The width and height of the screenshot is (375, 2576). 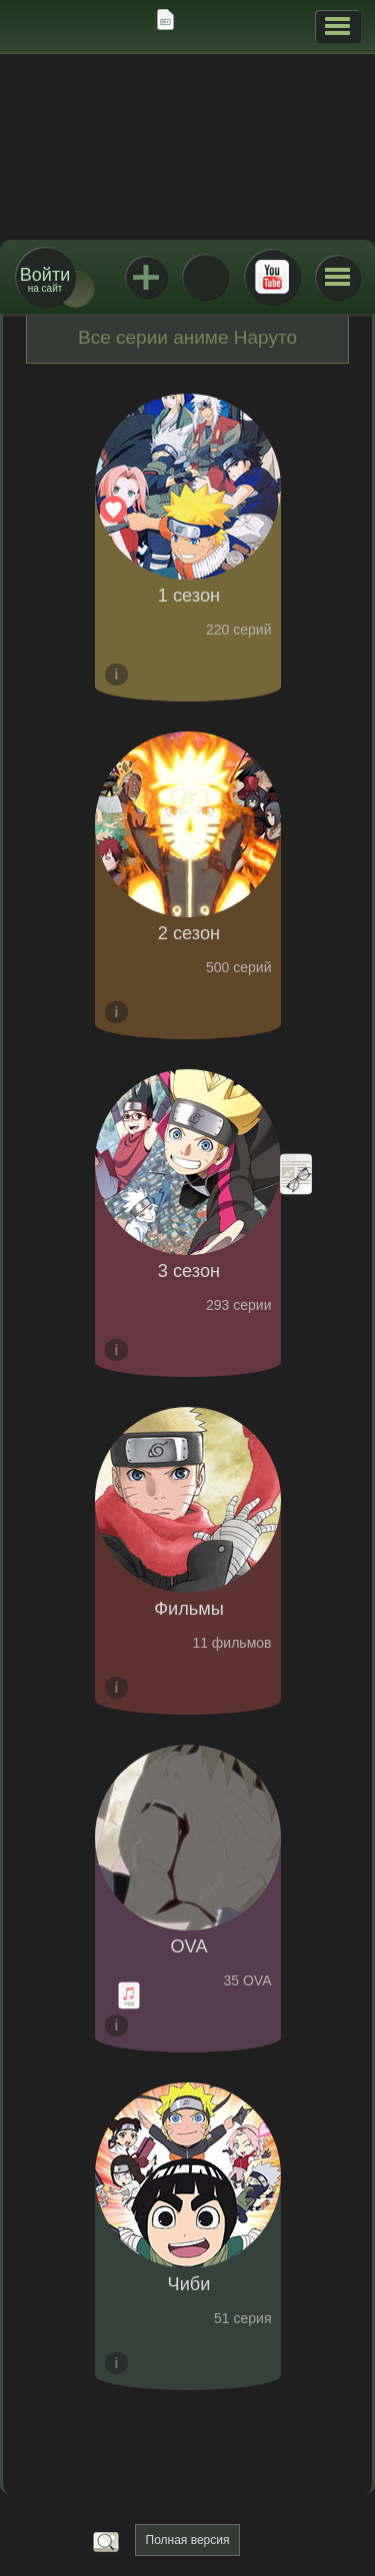 What do you see at coordinates (129, 1995) in the screenshot?
I see `an ogg vorbis audio file` at bounding box center [129, 1995].